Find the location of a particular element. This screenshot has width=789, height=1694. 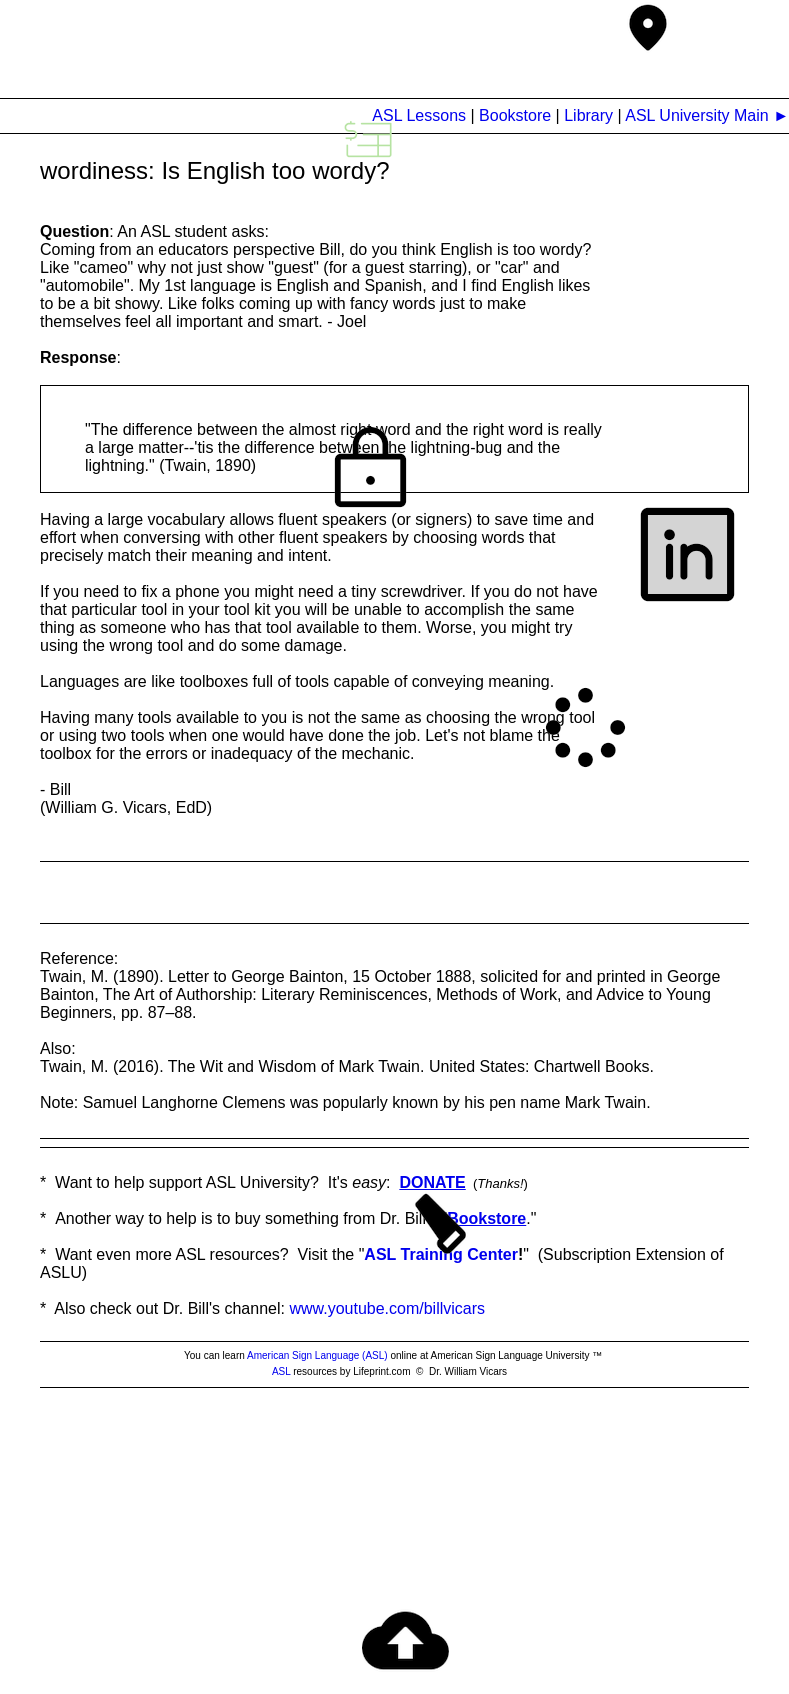

lock or secure this item is located at coordinates (370, 471).